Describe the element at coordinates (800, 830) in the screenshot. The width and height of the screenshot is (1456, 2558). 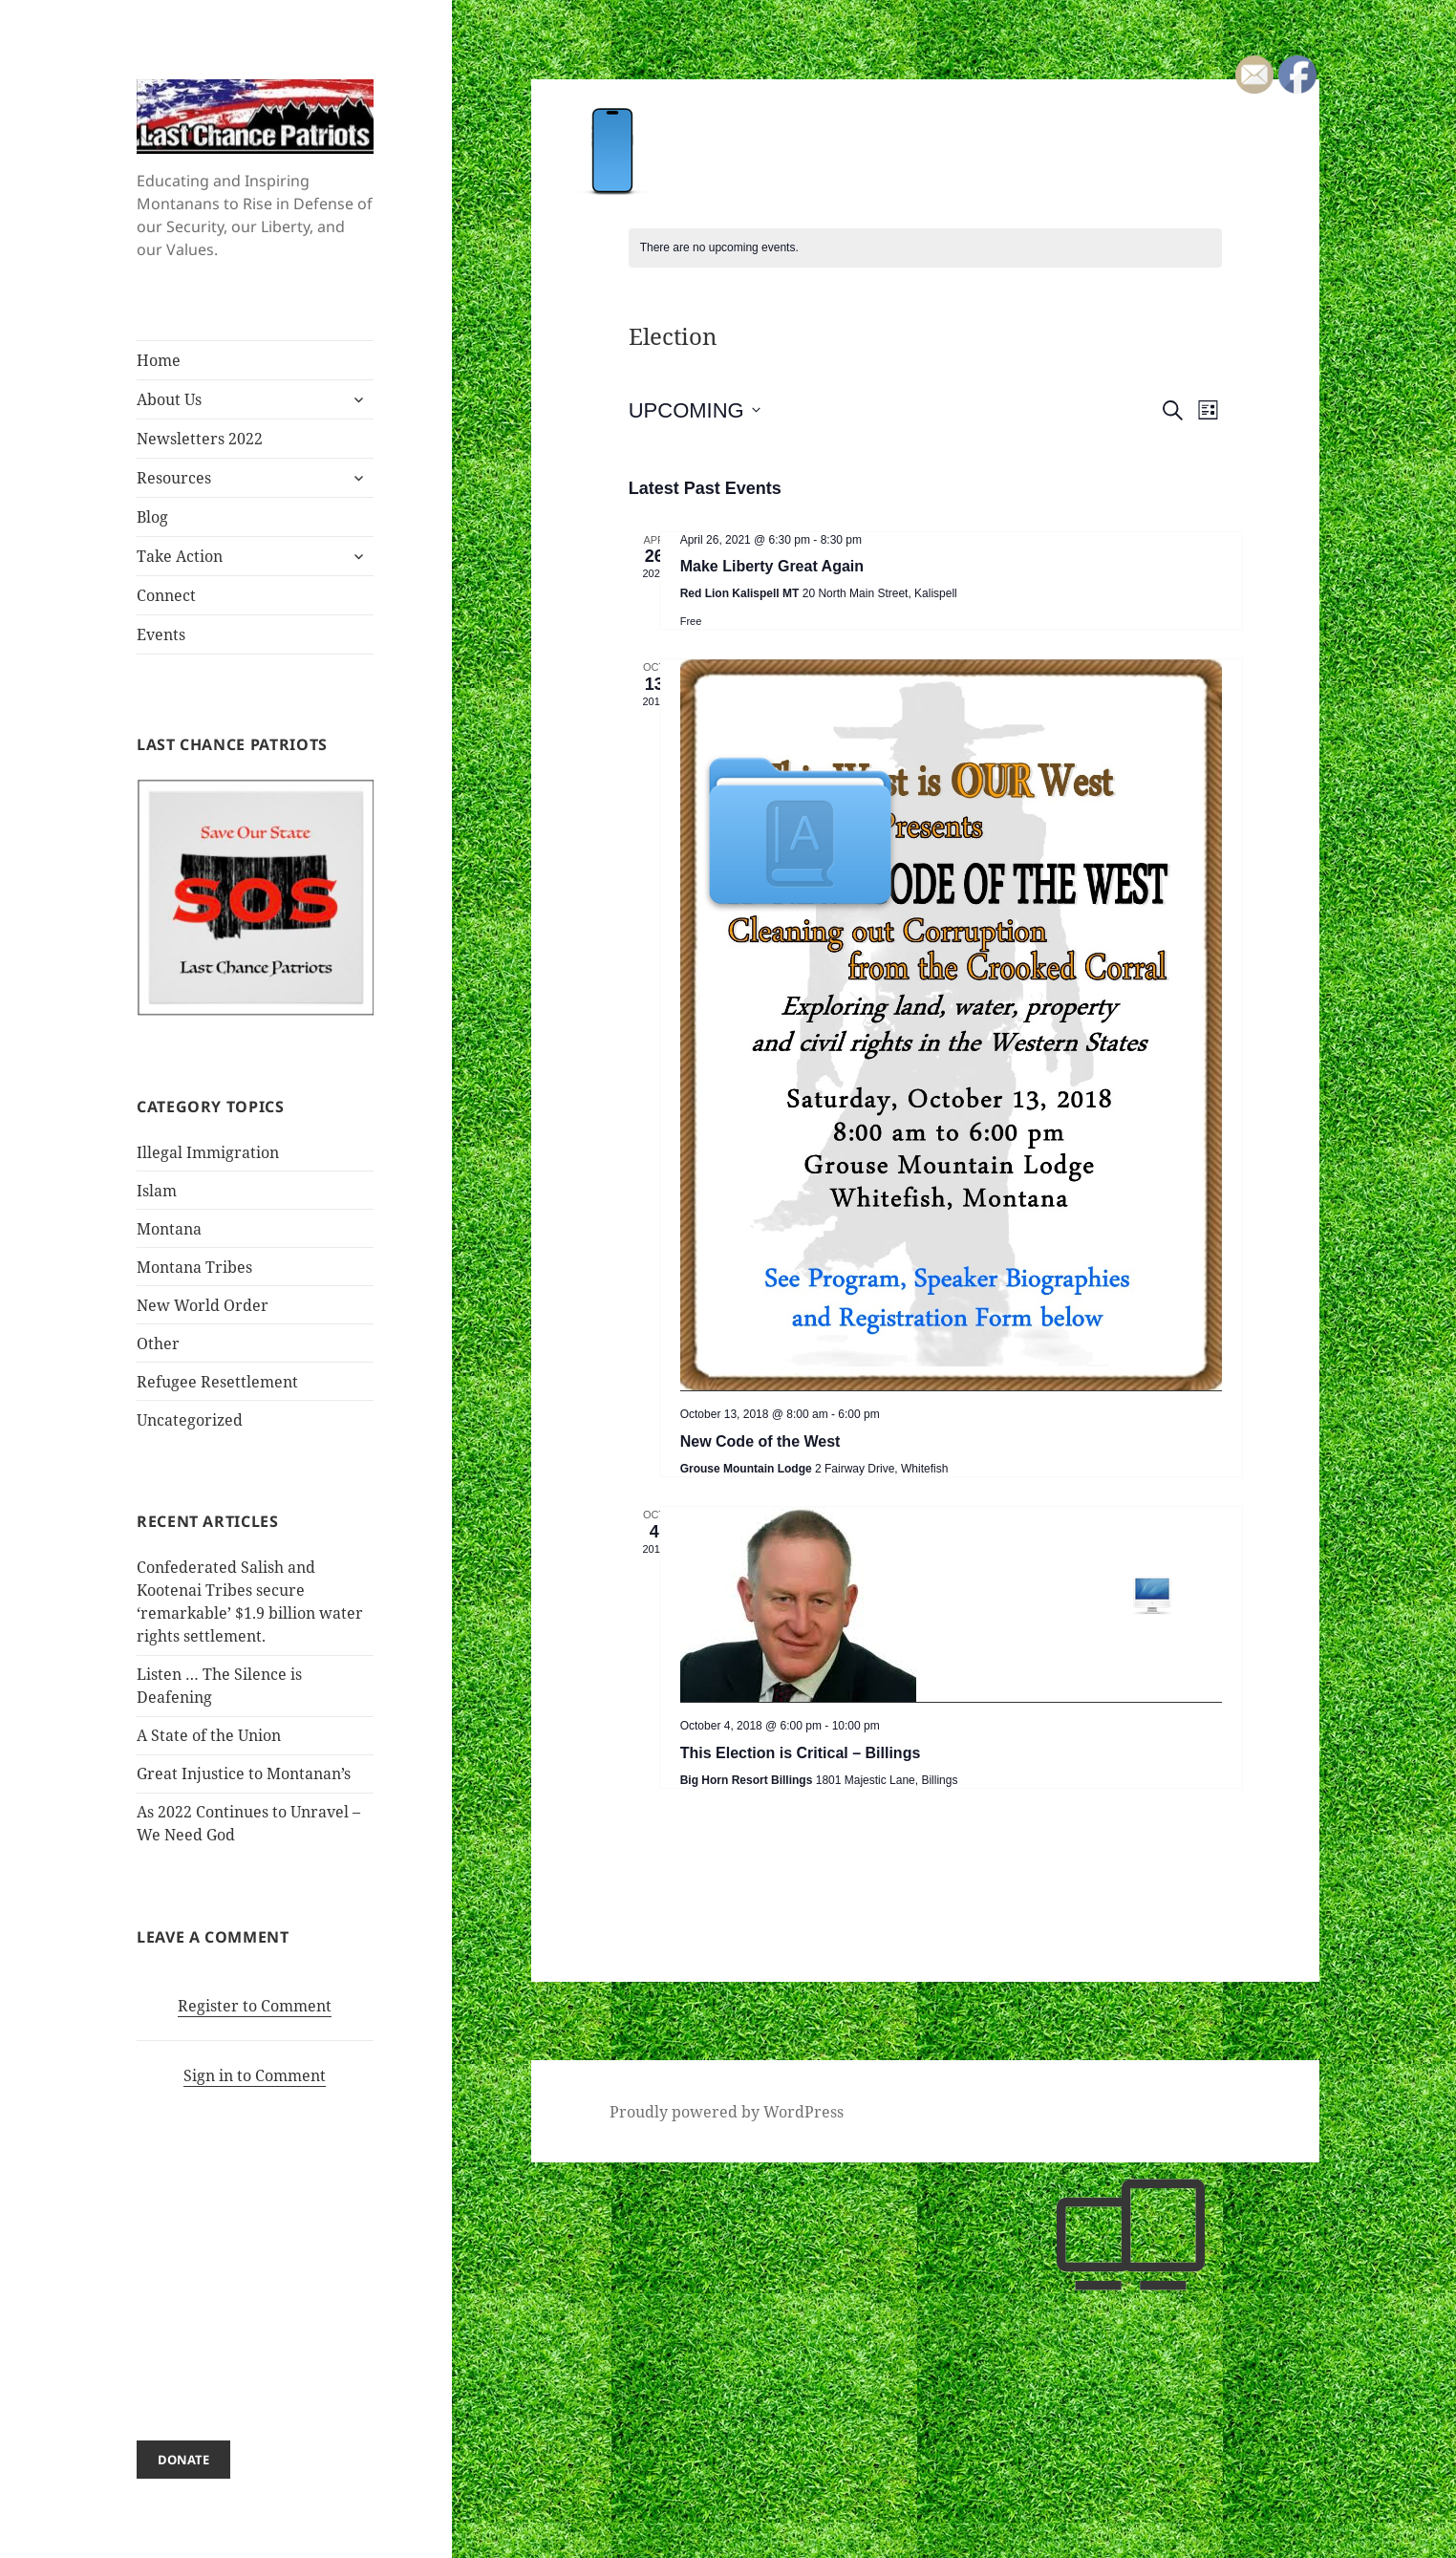
I see `open typography or font-related files folder` at that location.